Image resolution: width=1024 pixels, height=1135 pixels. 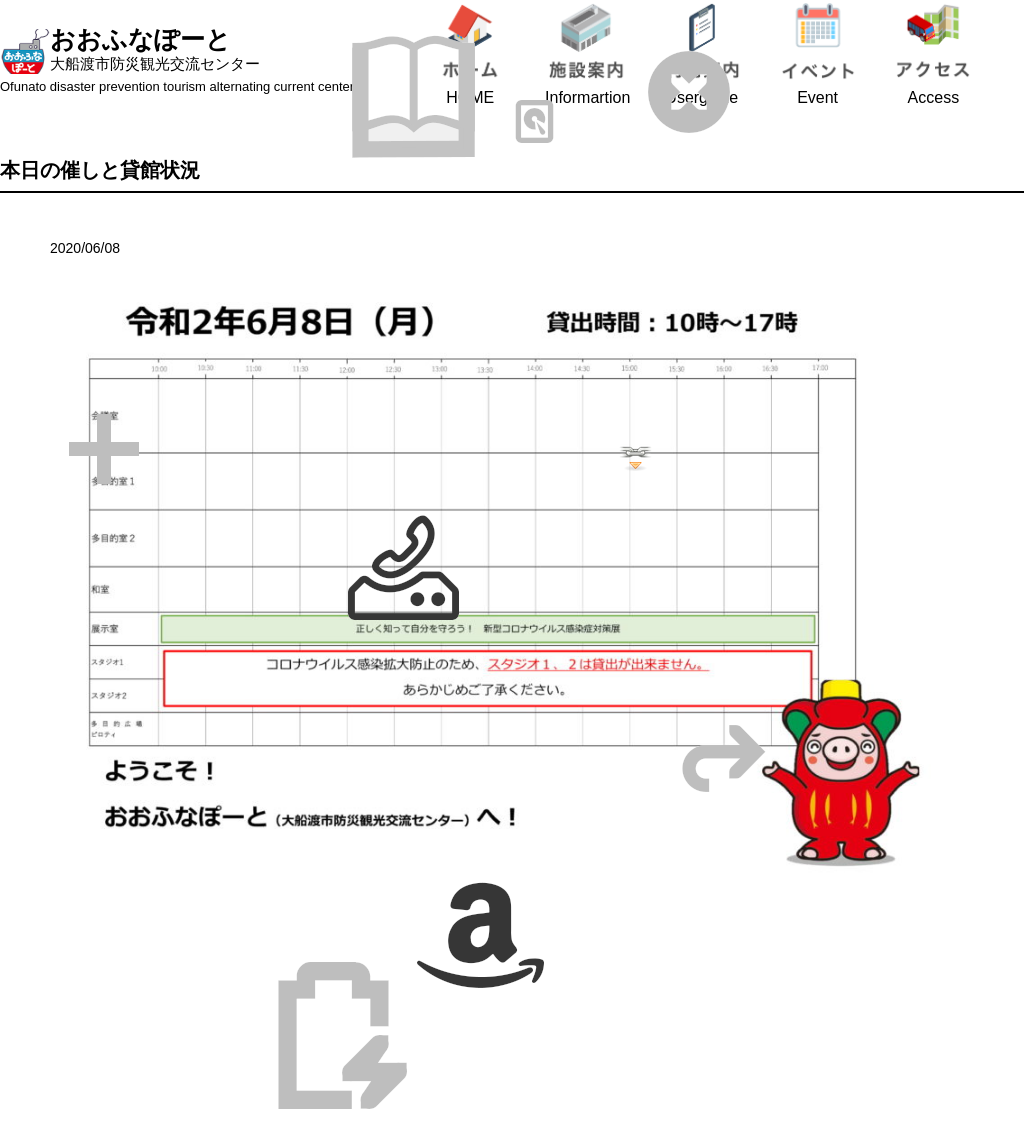 What do you see at coordinates (635, 454) in the screenshot?
I see `insert a hyperlink into content` at bounding box center [635, 454].